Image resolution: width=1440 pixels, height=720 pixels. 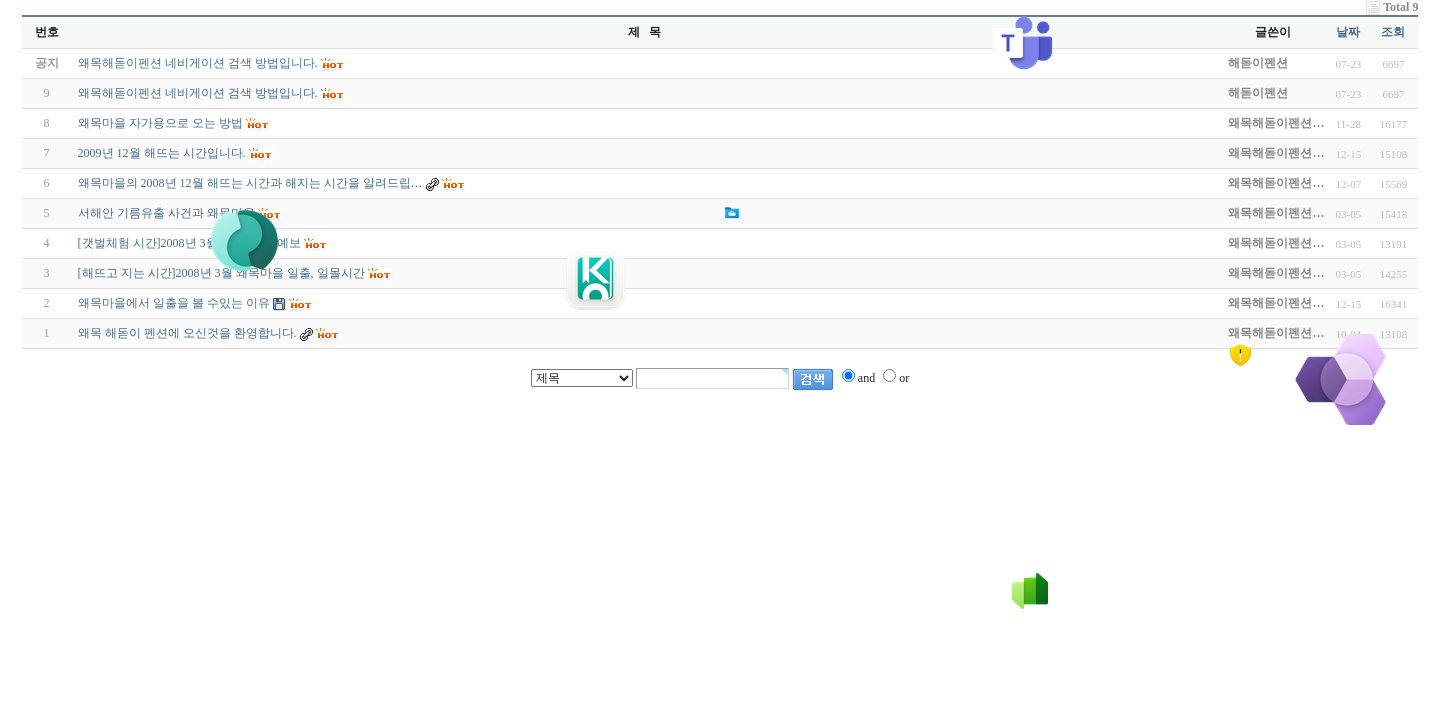 I want to click on open voice assistant app, so click(x=244, y=240).